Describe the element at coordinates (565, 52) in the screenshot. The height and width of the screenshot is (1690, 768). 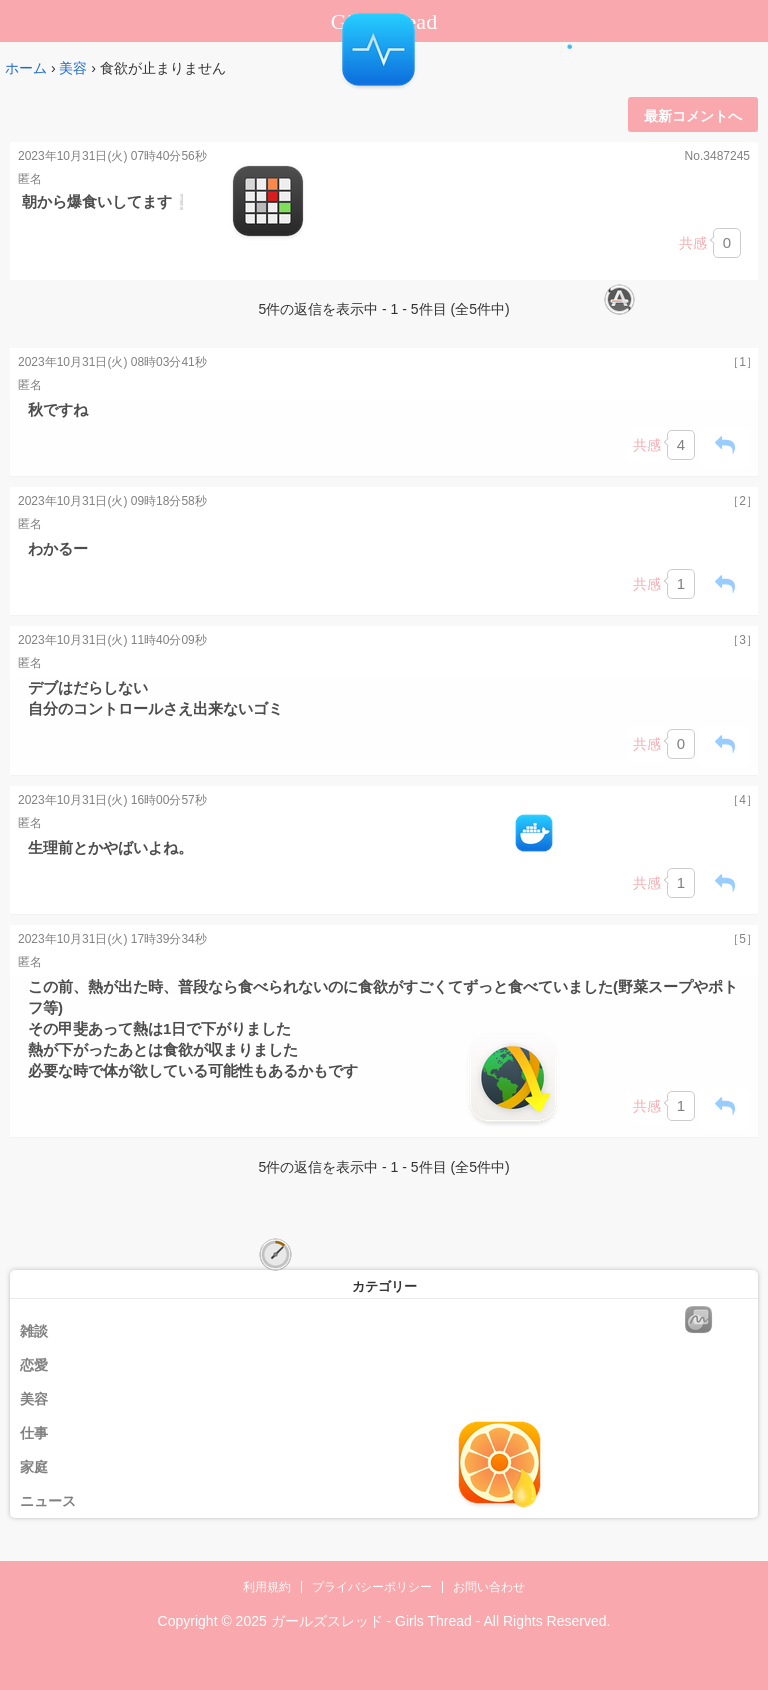
I see `indicates new notifications available` at that location.